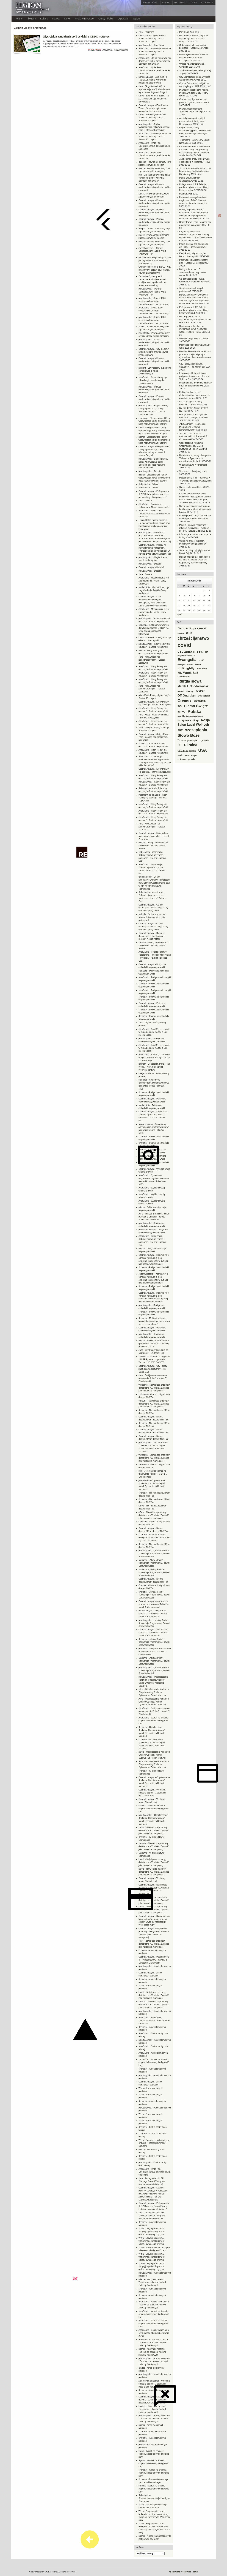 This screenshot has width=227, height=2576. I want to click on navigate to the next item or screen, so click(220, 216).